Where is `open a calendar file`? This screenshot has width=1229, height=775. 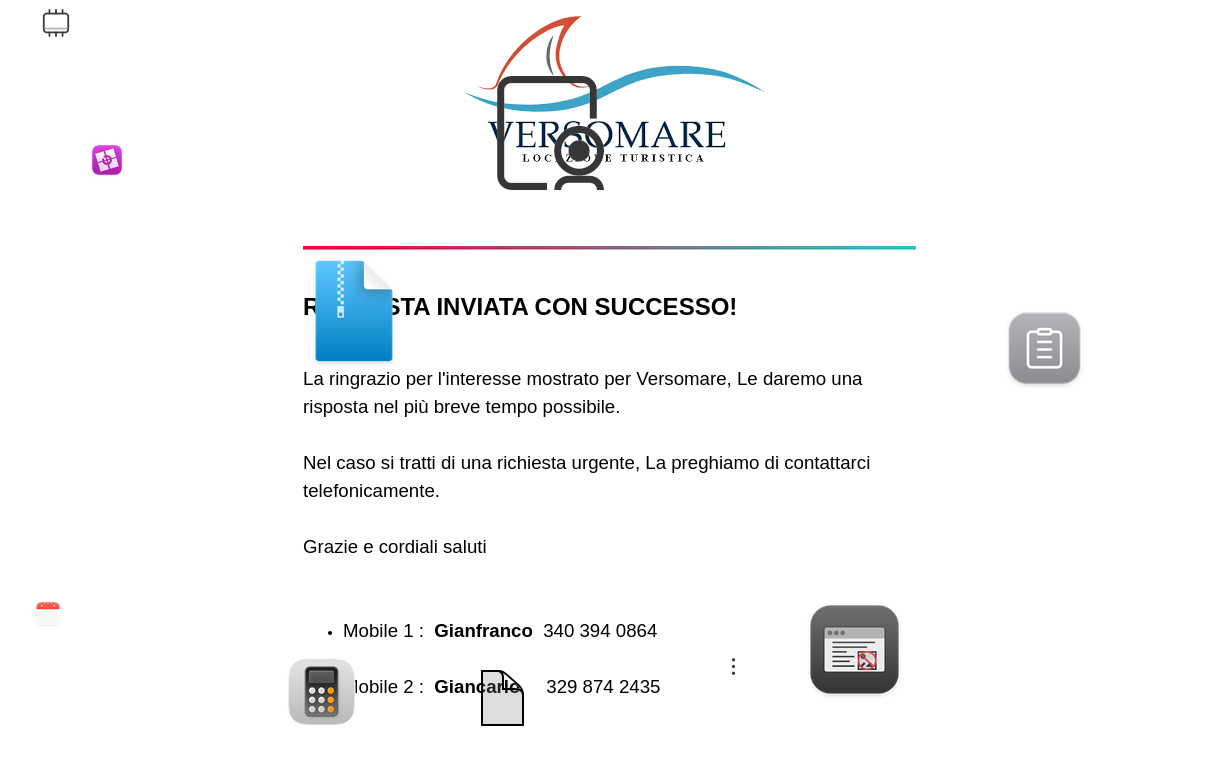
open a calendar file is located at coordinates (48, 614).